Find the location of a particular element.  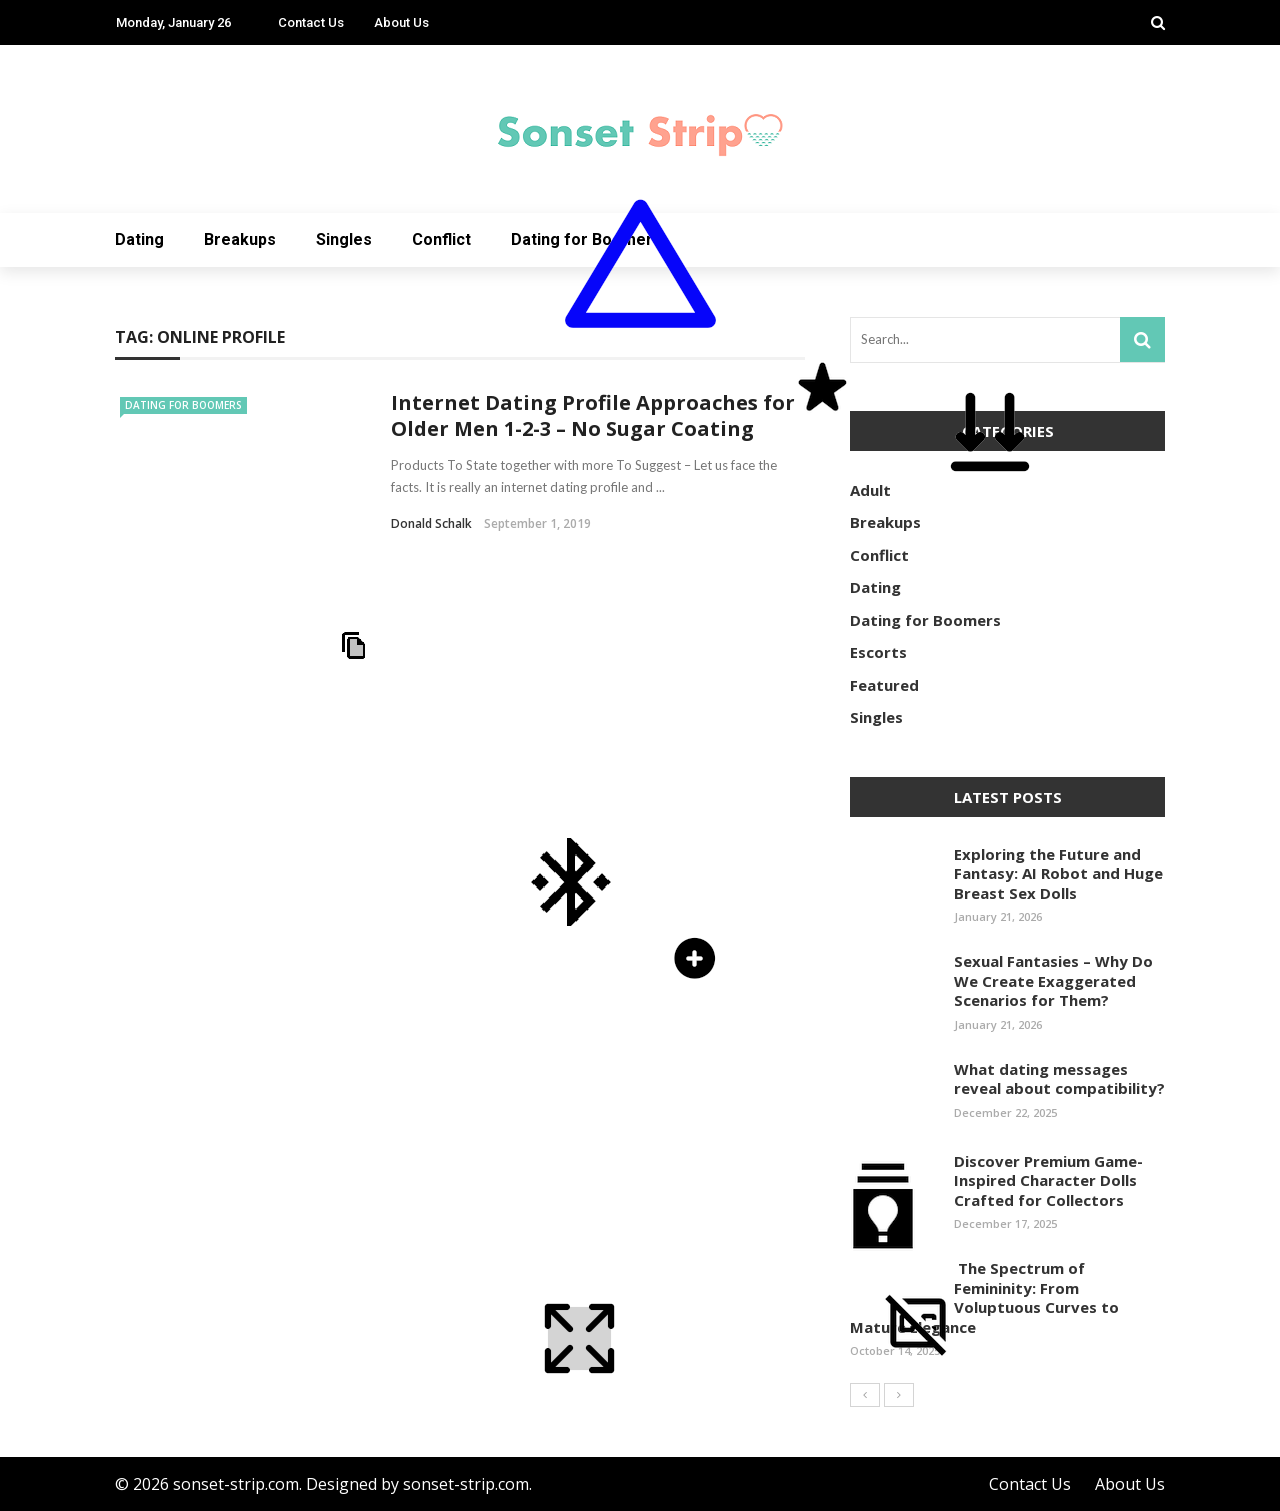

add a new item is located at coordinates (694, 958).